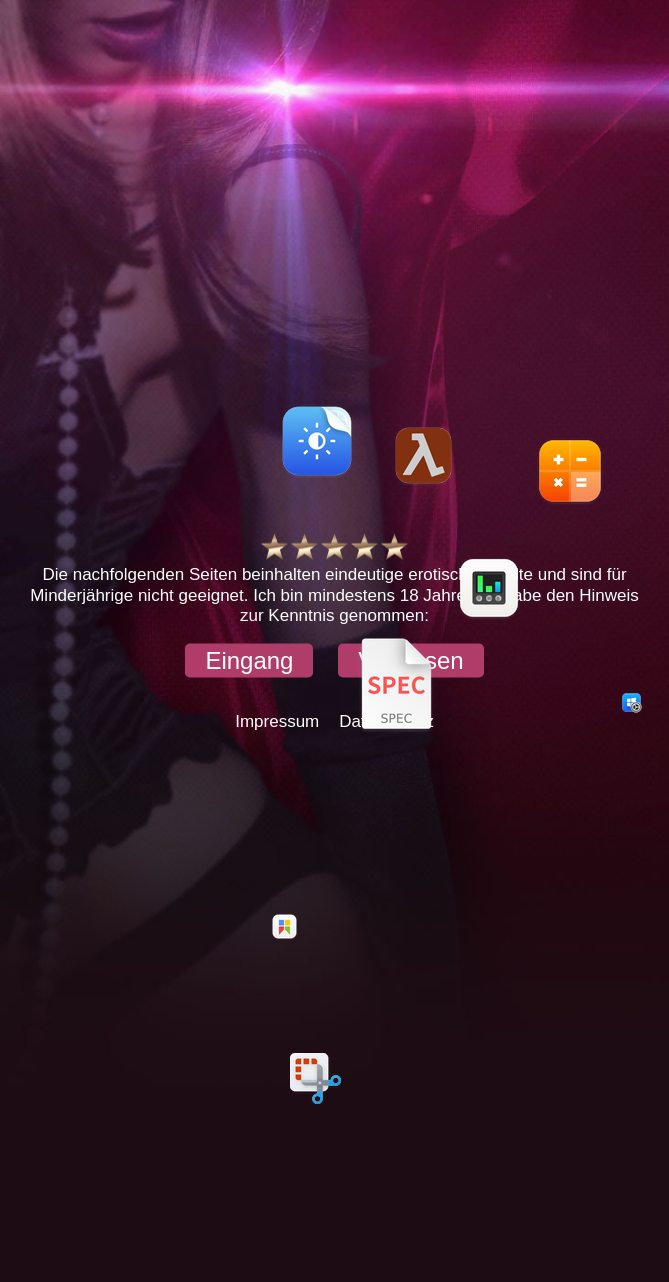  Describe the element at coordinates (631, 702) in the screenshot. I see `open wine configuration settings` at that location.